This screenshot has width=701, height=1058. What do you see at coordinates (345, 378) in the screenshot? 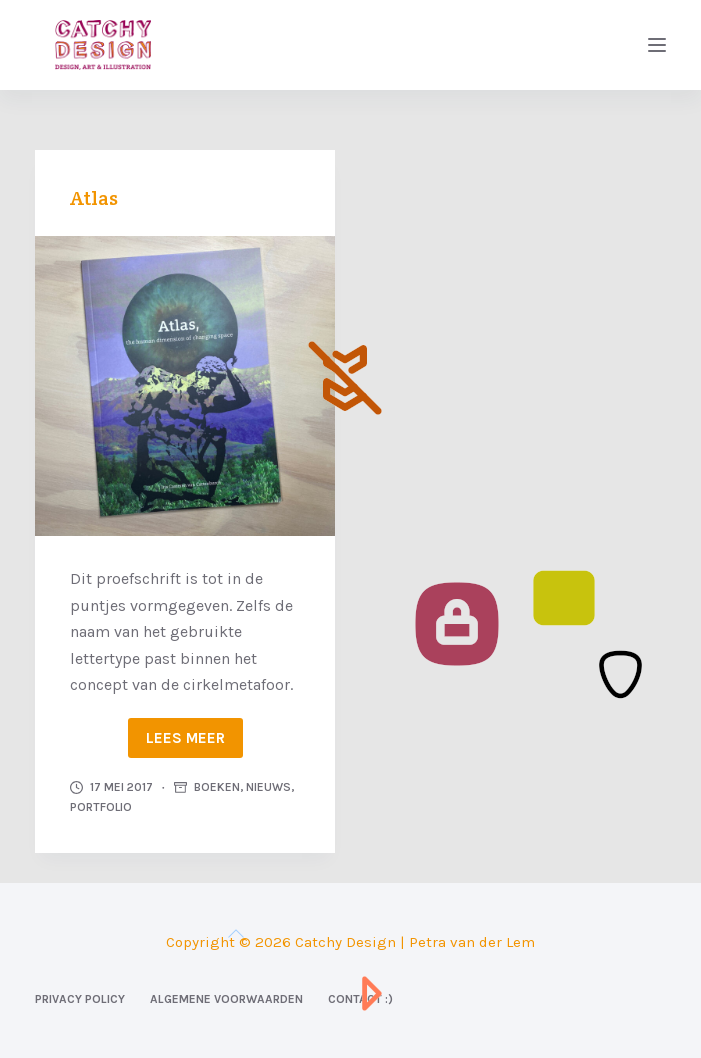
I see `disable badge notifications` at bounding box center [345, 378].